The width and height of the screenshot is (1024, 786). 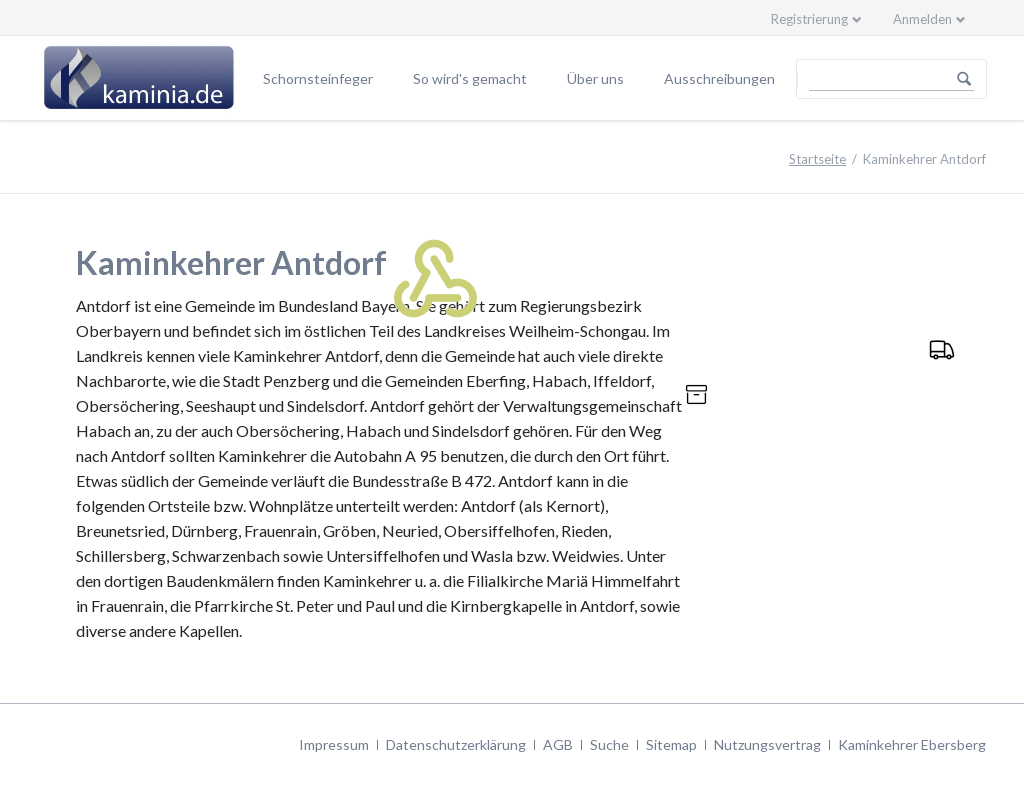 What do you see at coordinates (696, 394) in the screenshot?
I see `archive this item` at bounding box center [696, 394].